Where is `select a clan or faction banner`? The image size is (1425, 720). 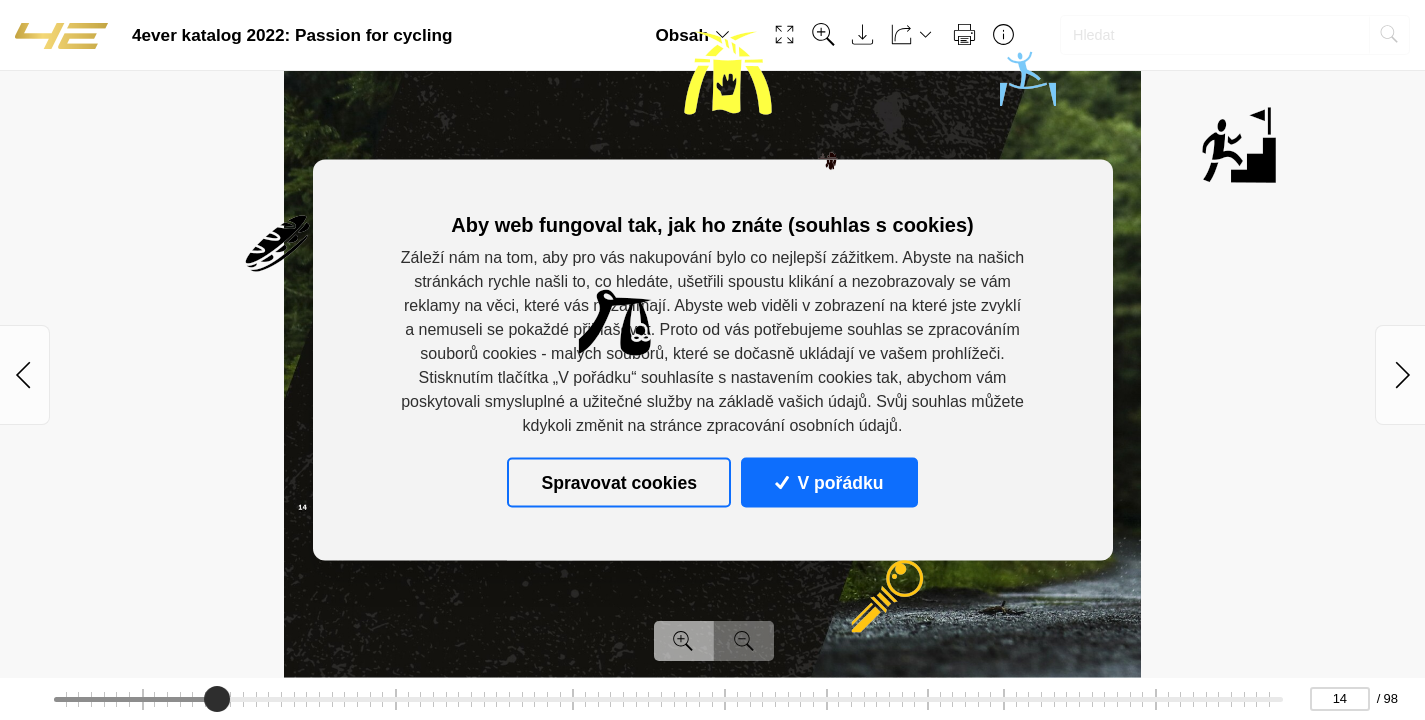 select a clan or faction banner is located at coordinates (728, 73).